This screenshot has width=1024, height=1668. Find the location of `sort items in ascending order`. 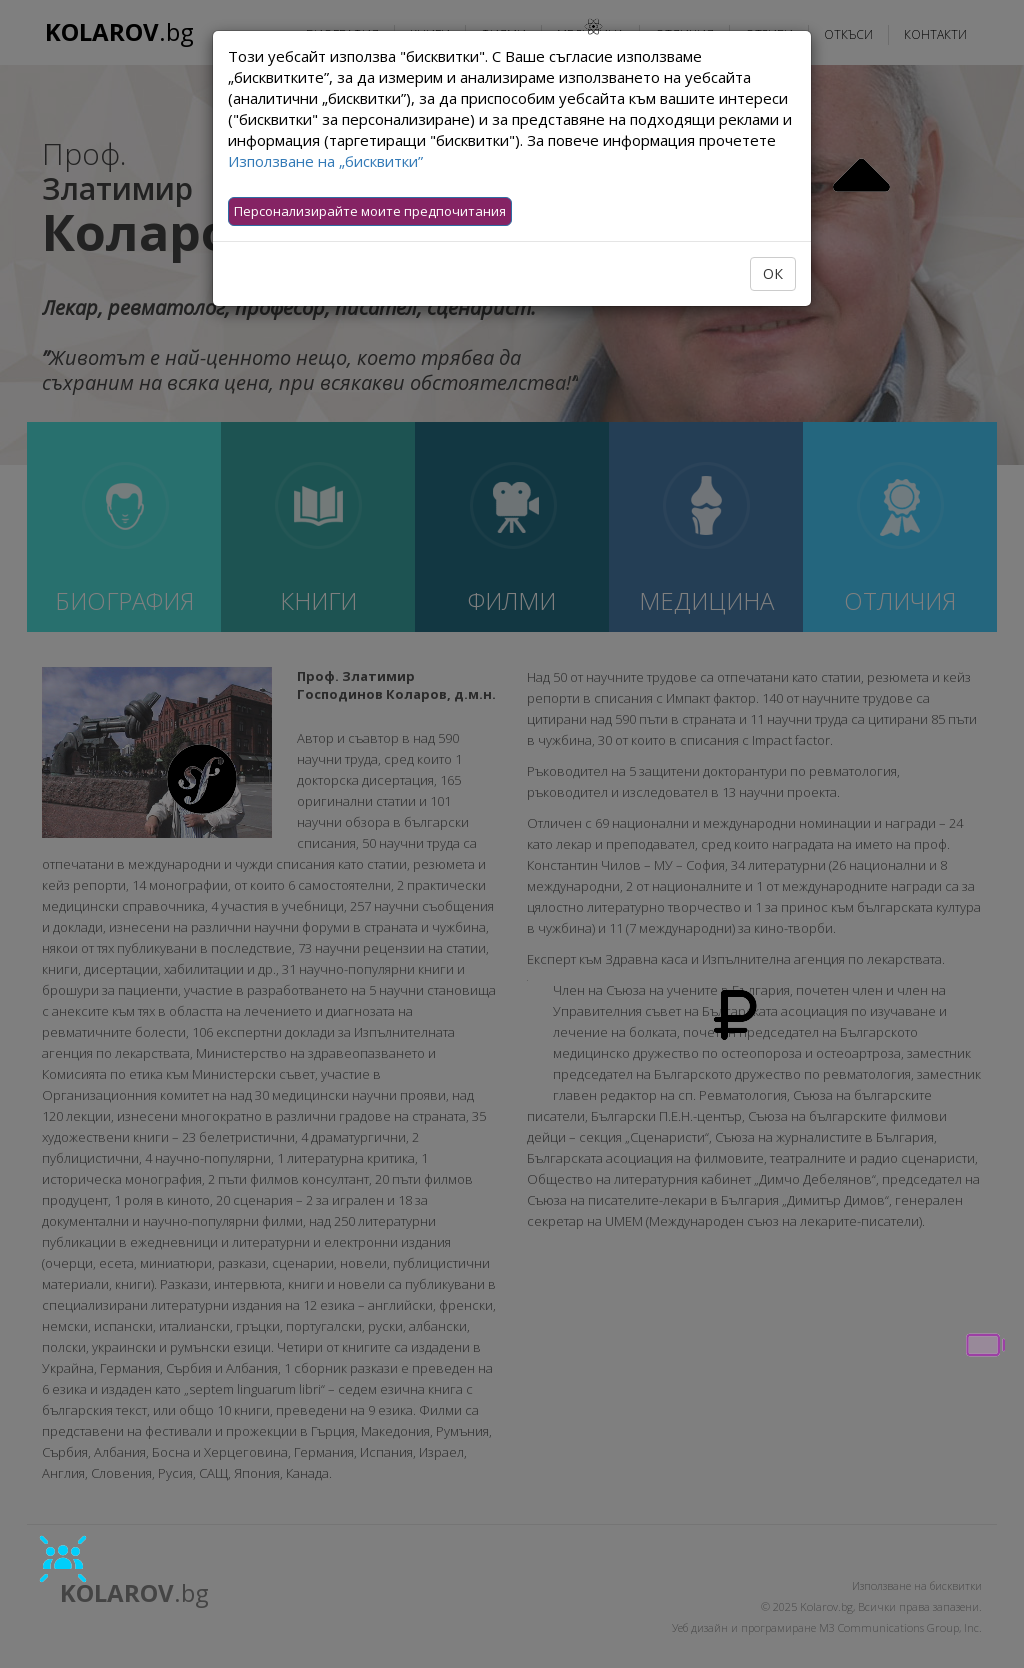

sort items in ascending order is located at coordinates (861, 196).